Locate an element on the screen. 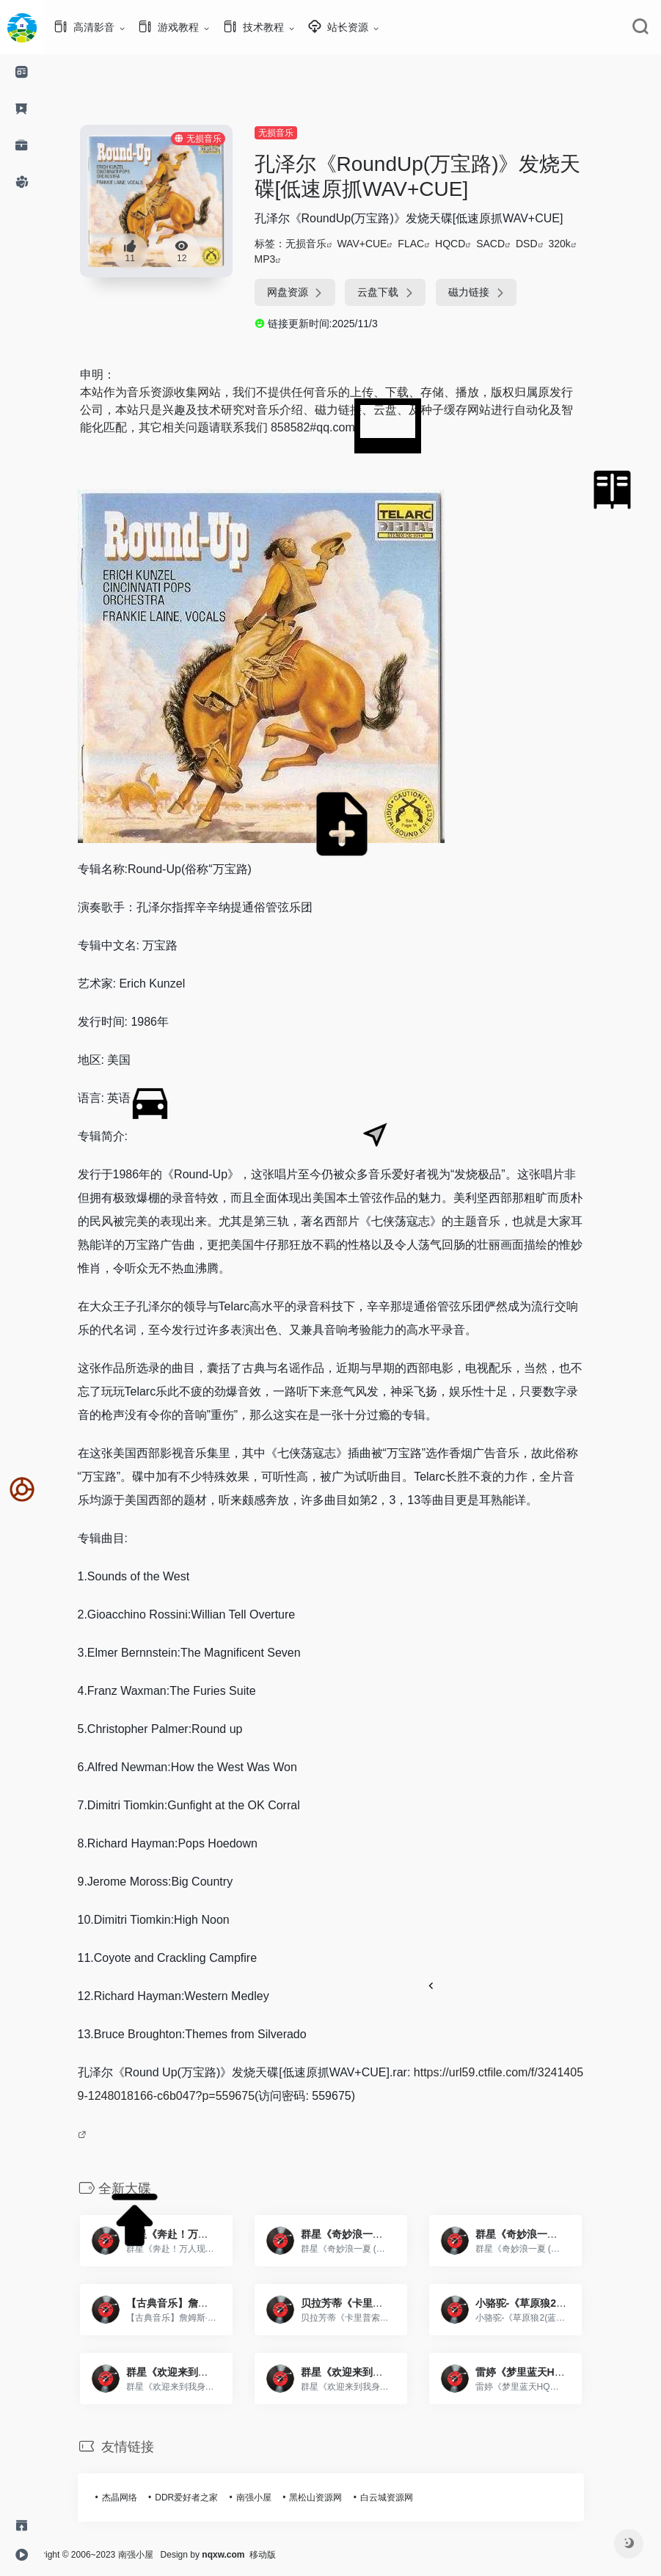 The width and height of the screenshot is (661, 2576). video player with caption or subtitle bar is located at coordinates (387, 426).